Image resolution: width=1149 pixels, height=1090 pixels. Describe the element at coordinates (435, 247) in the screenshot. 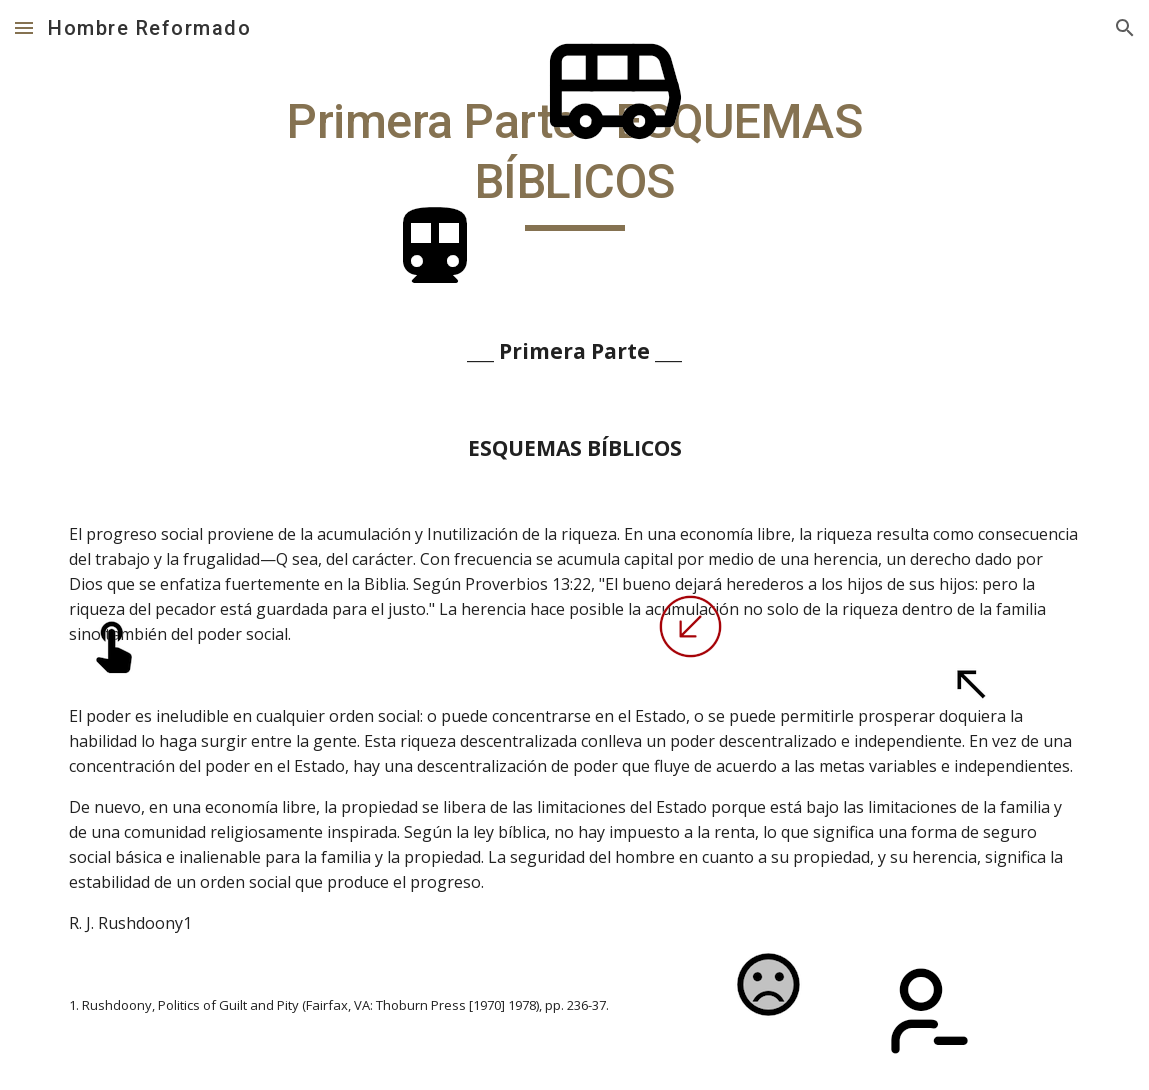

I see `get subway or metro directions` at that location.